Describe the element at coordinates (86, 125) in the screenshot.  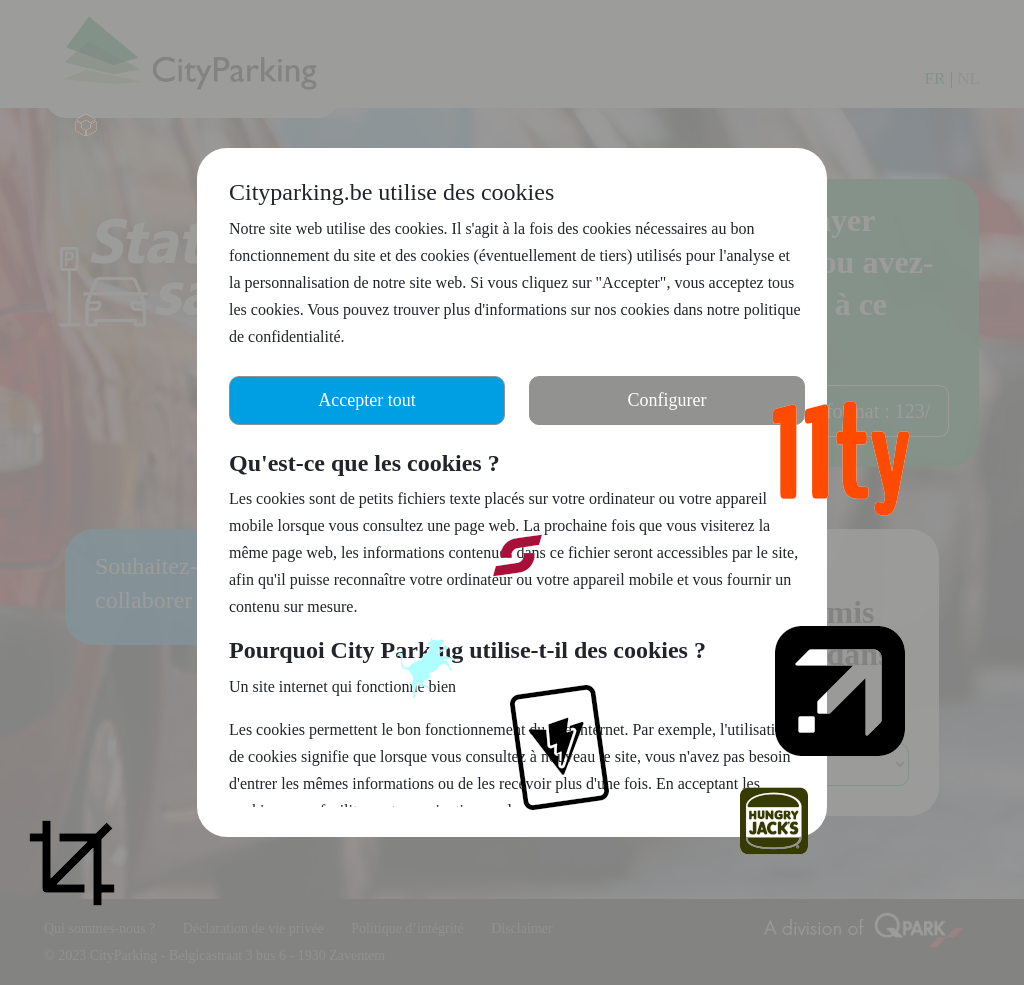
I see `visit builtbybit marketplace` at that location.